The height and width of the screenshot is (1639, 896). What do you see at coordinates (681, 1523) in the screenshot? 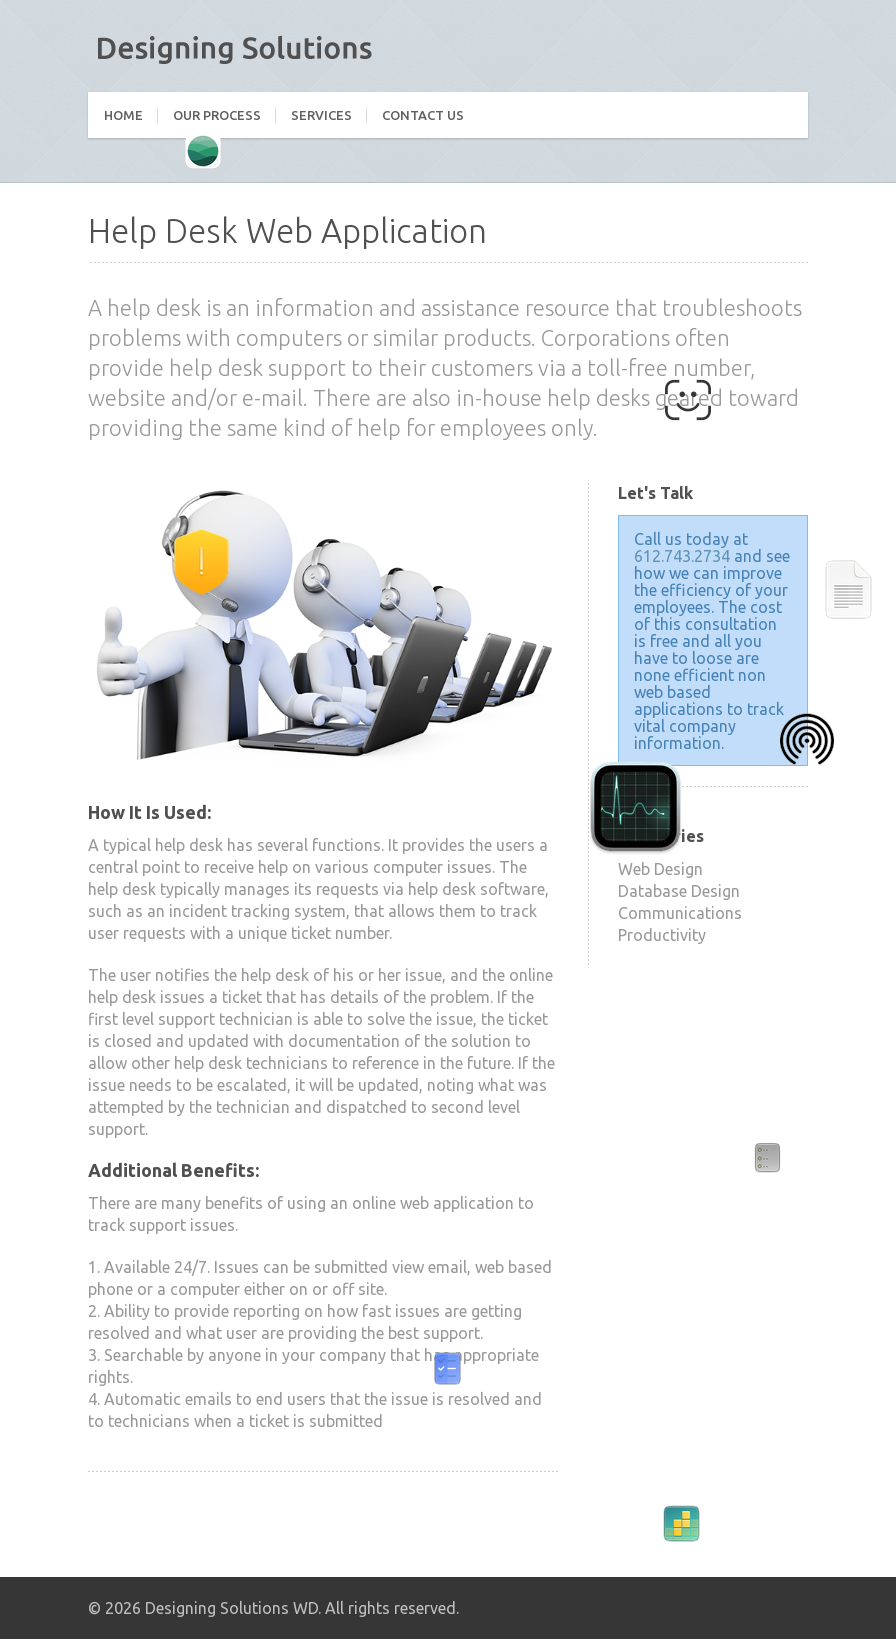
I see `launch quadrapassel tetris-style puzzle game` at bounding box center [681, 1523].